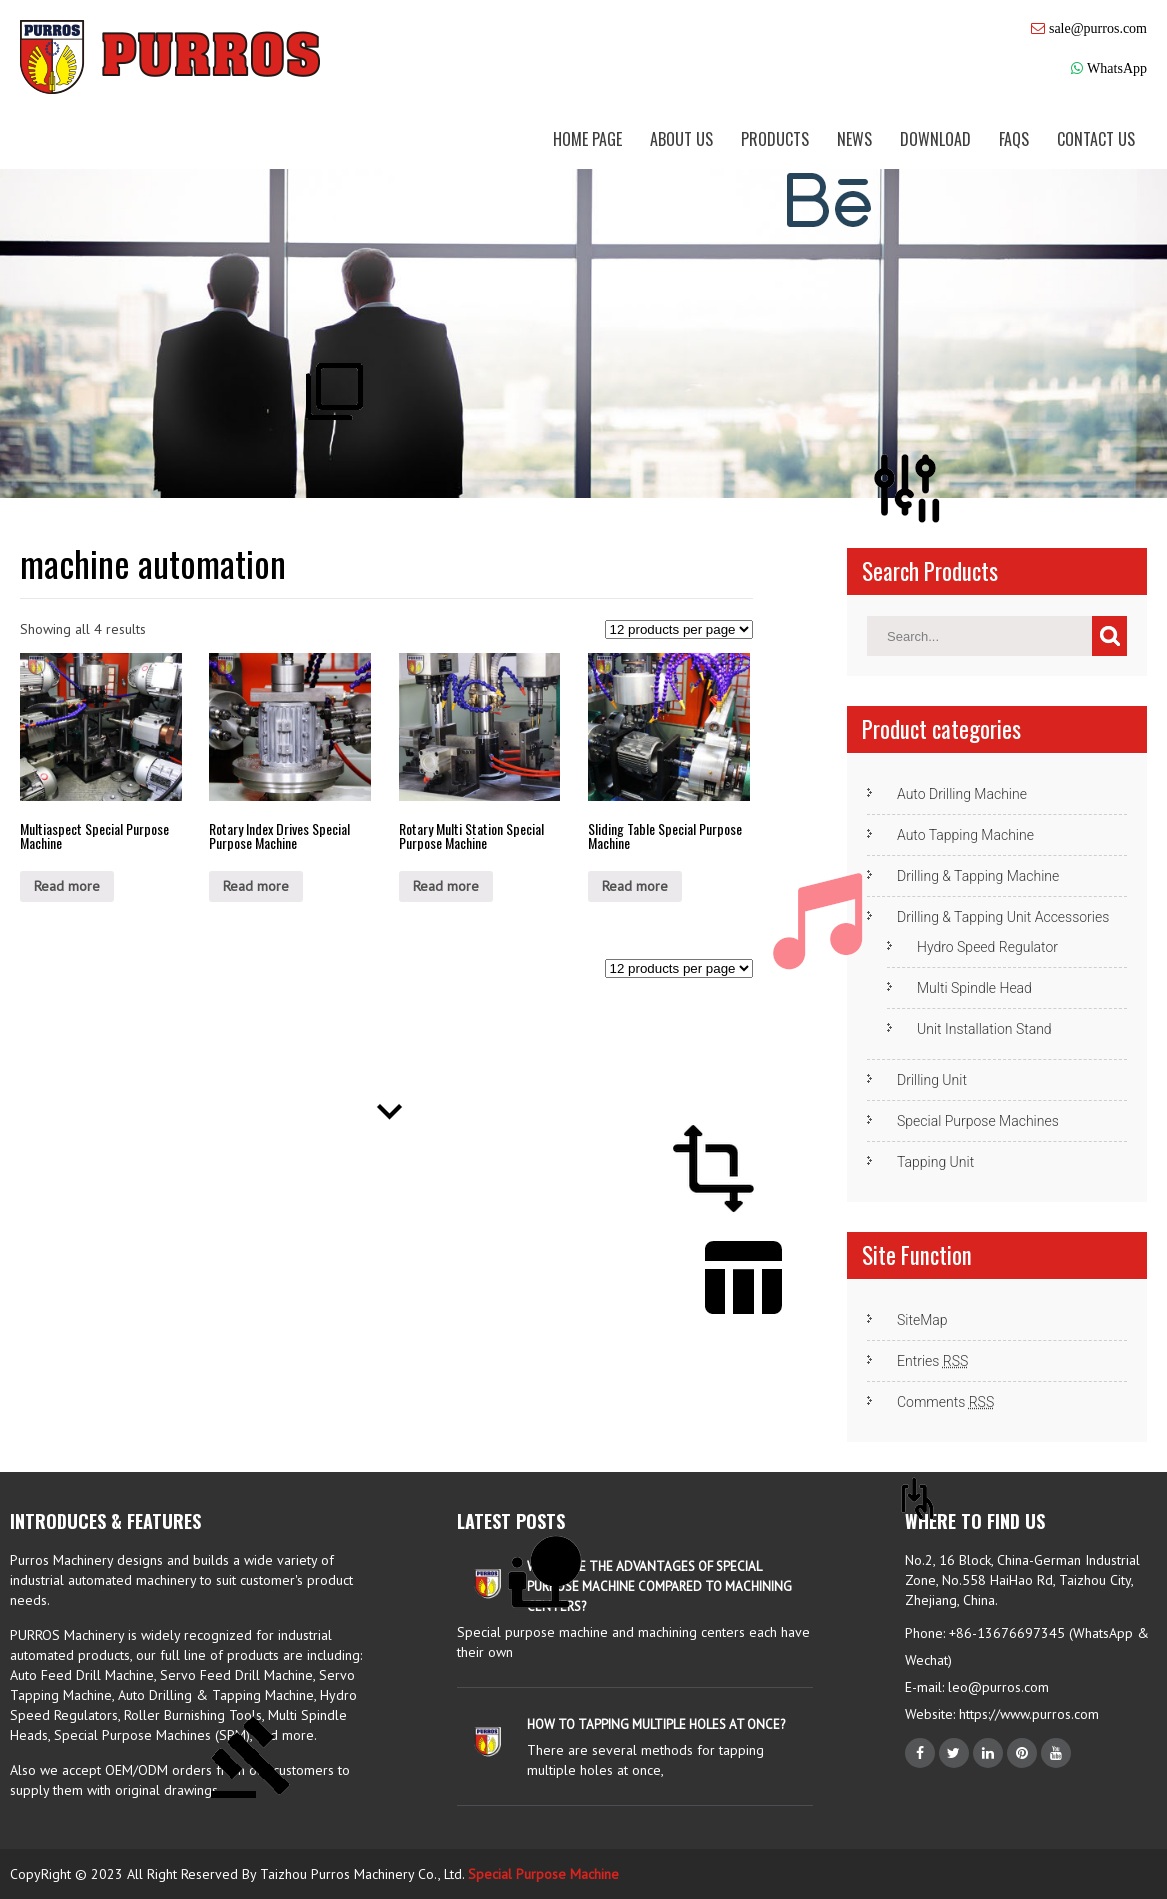 The image size is (1167, 1899). What do you see at coordinates (741, 1277) in the screenshot?
I see `view data in table format` at bounding box center [741, 1277].